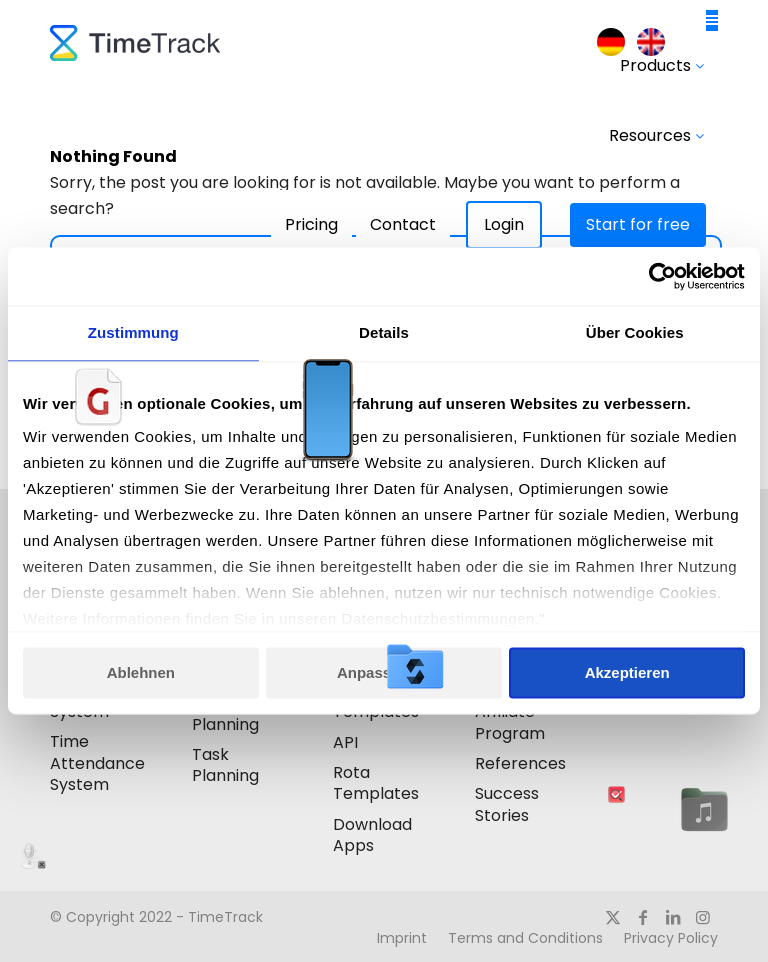  What do you see at coordinates (616, 794) in the screenshot?
I see `open system configuration tool` at bounding box center [616, 794].